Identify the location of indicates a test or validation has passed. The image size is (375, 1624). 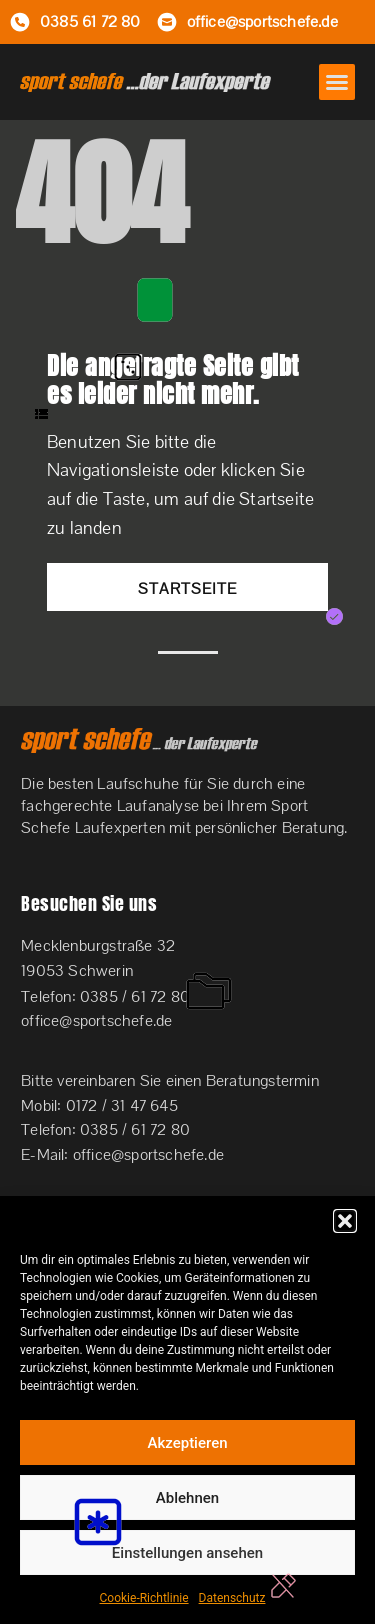
(334, 616).